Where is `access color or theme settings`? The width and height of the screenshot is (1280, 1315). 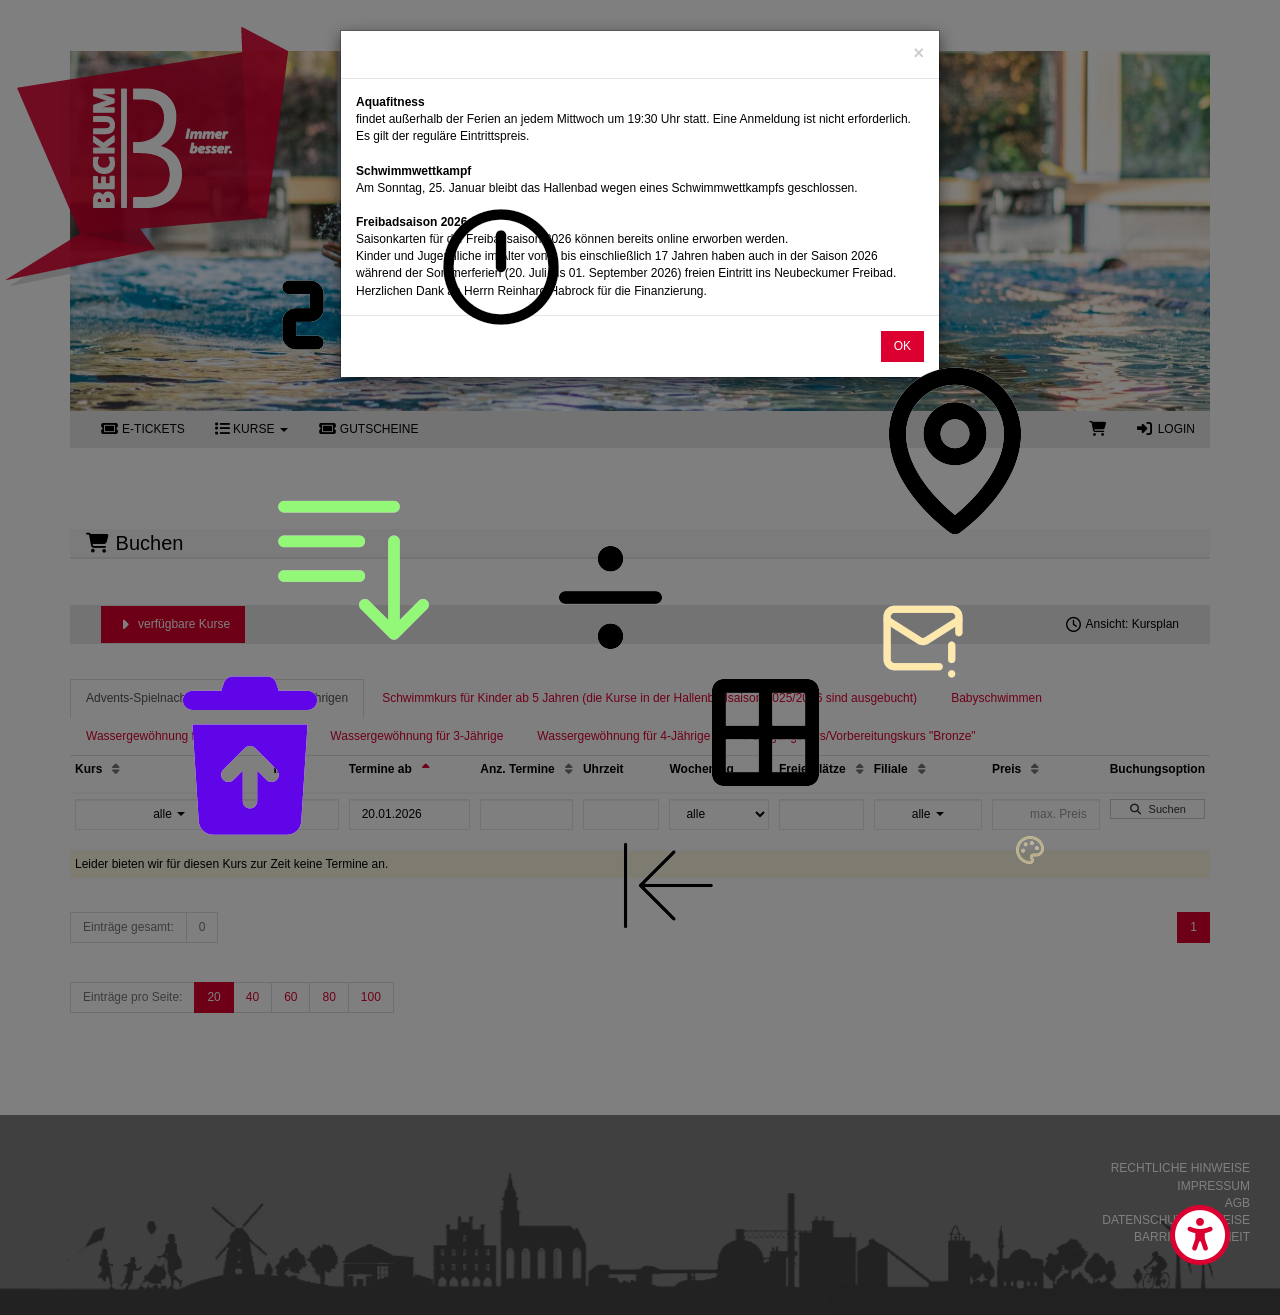 access color or theme settings is located at coordinates (1030, 850).